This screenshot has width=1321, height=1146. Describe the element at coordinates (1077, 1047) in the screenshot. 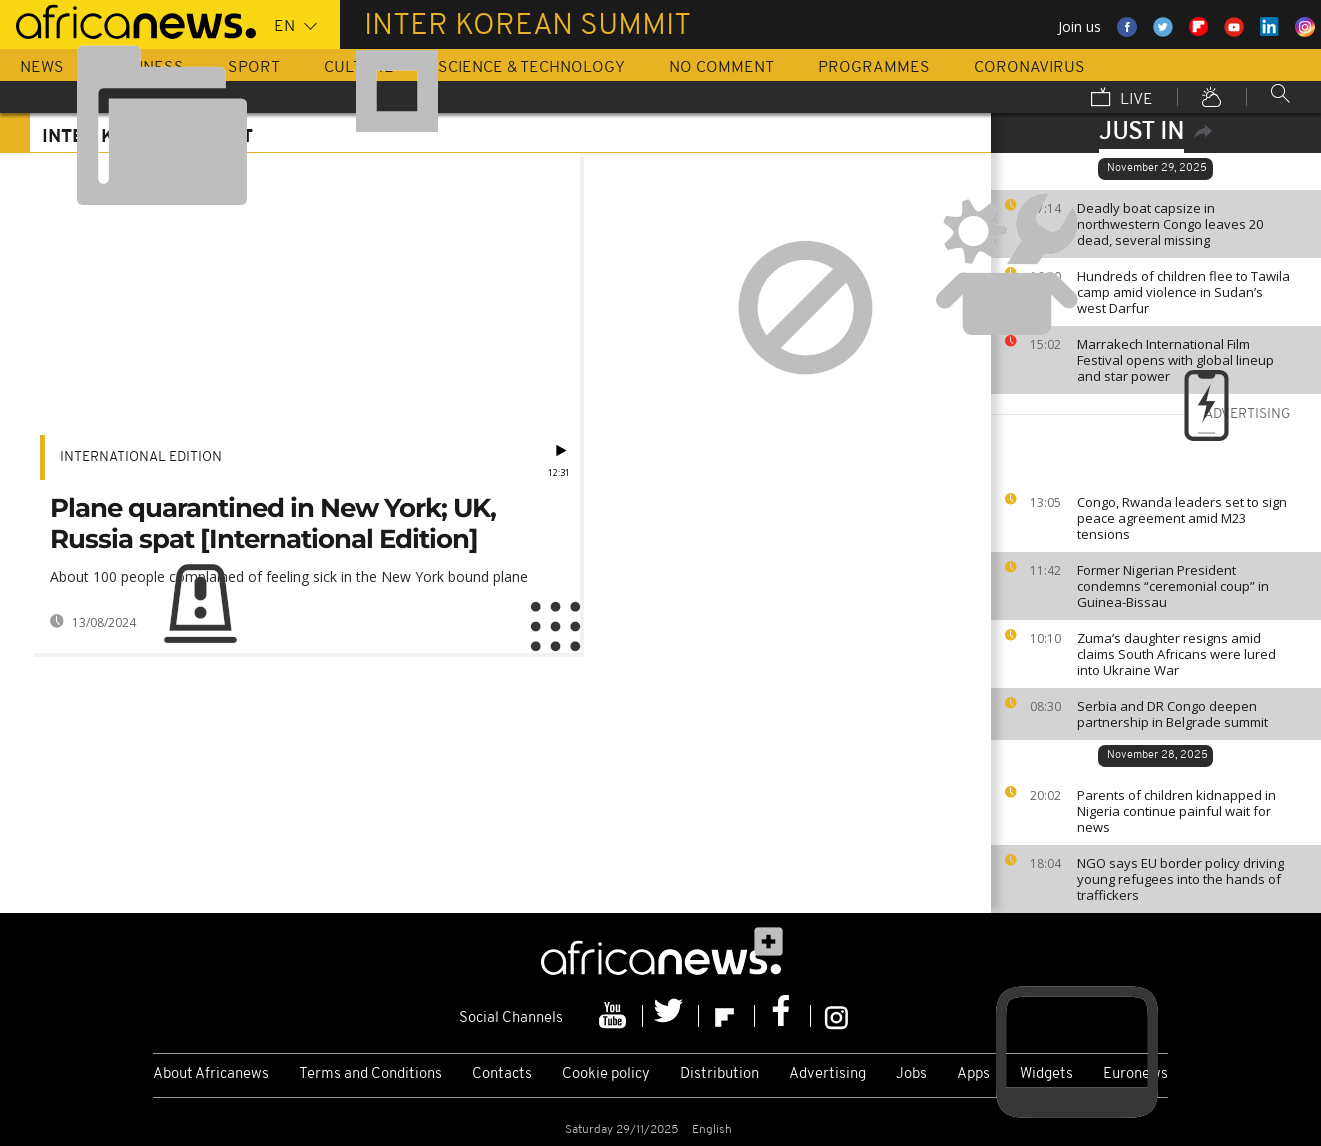

I see `open the photos or gallery app` at that location.